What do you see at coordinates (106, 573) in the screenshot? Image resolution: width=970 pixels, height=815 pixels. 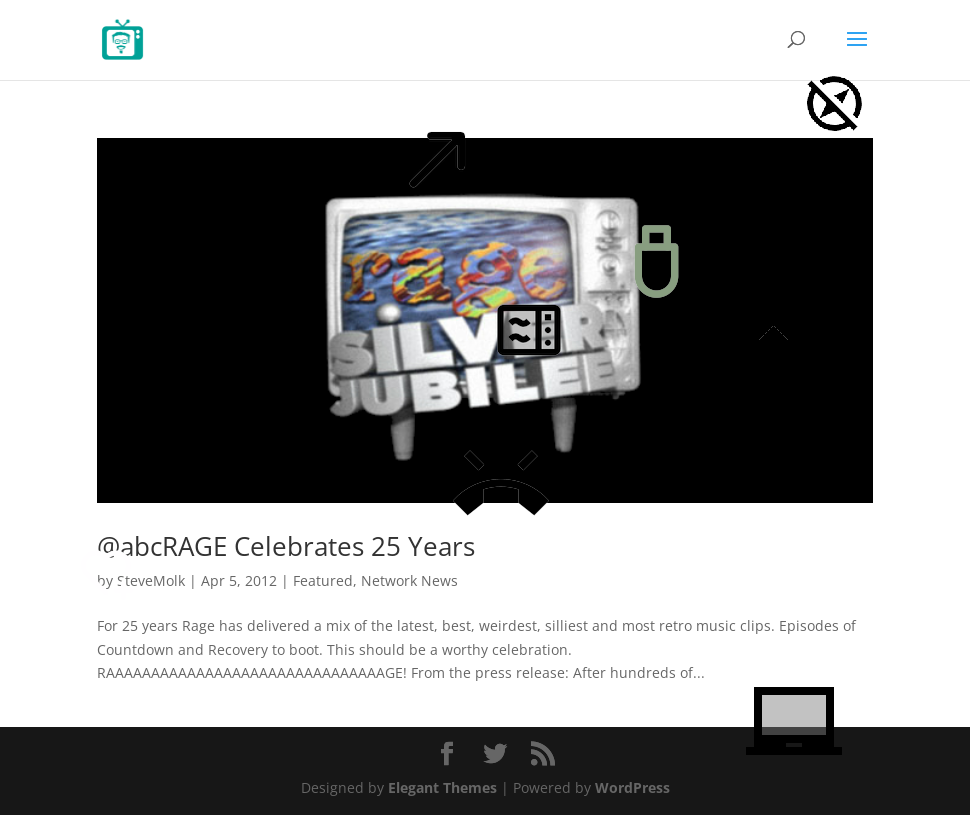 I see `add to favorites` at bounding box center [106, 573].